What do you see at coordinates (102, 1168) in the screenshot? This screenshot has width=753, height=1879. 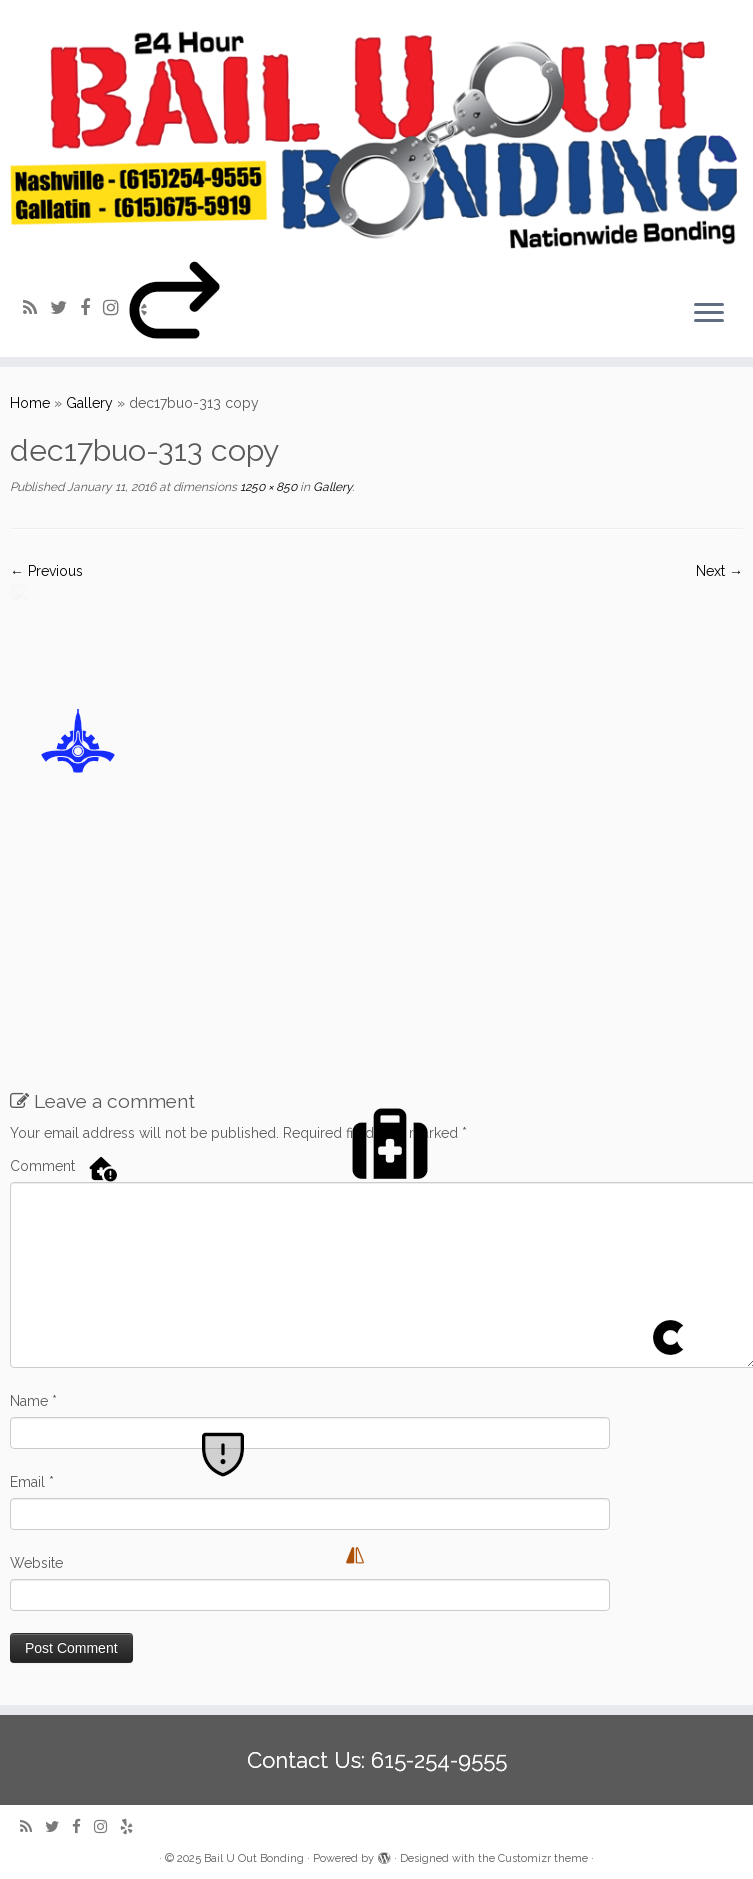 I see `home healthcare alert or urgent medical notice` at bounding box center [102, 1168].